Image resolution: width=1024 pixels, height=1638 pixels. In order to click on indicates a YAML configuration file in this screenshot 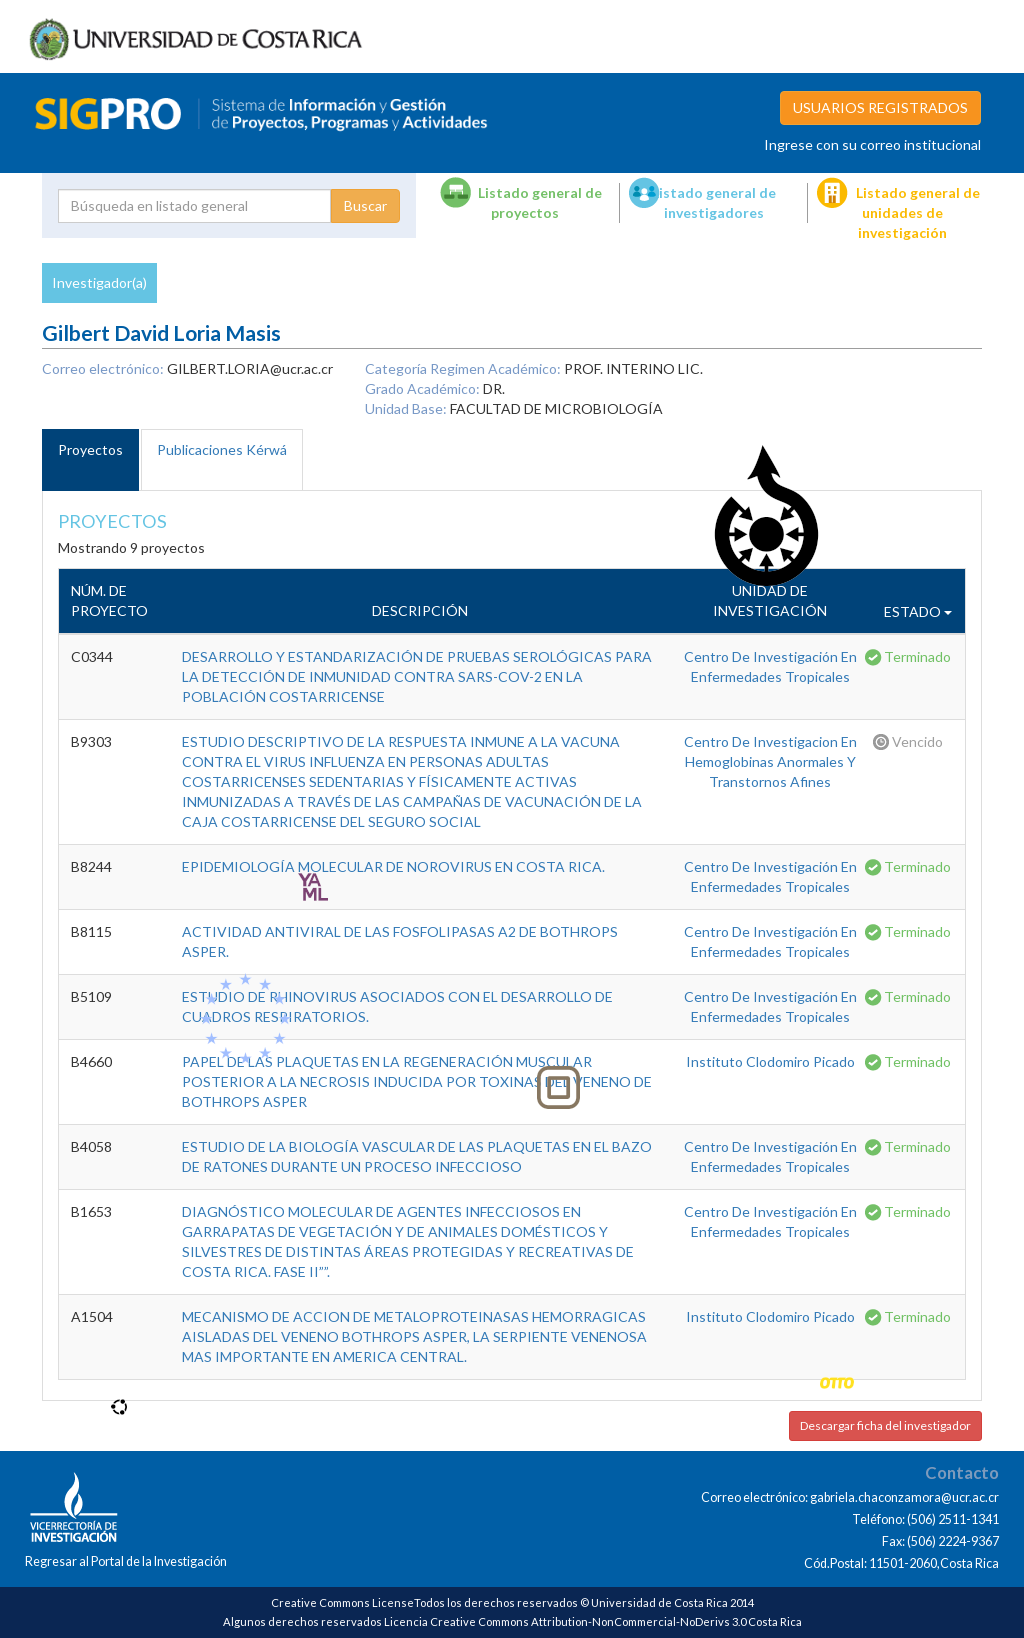, I will do `click(313, 887)`.